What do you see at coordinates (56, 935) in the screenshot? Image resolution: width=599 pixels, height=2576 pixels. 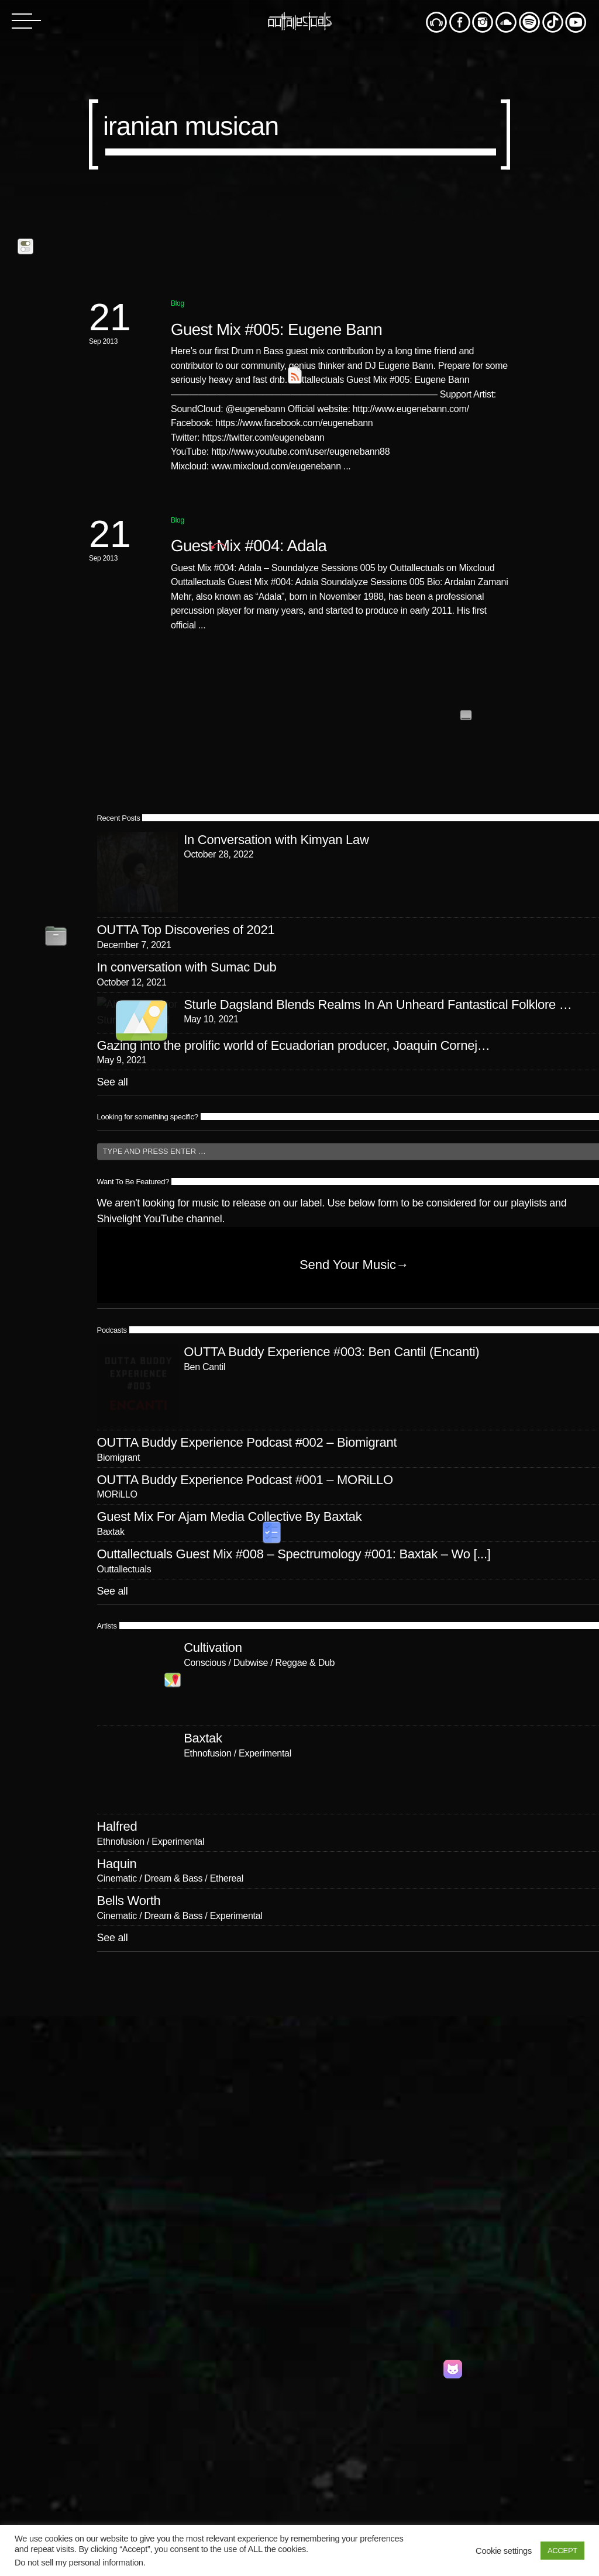 I see `open file manager application` at bounding box center [56, 935].